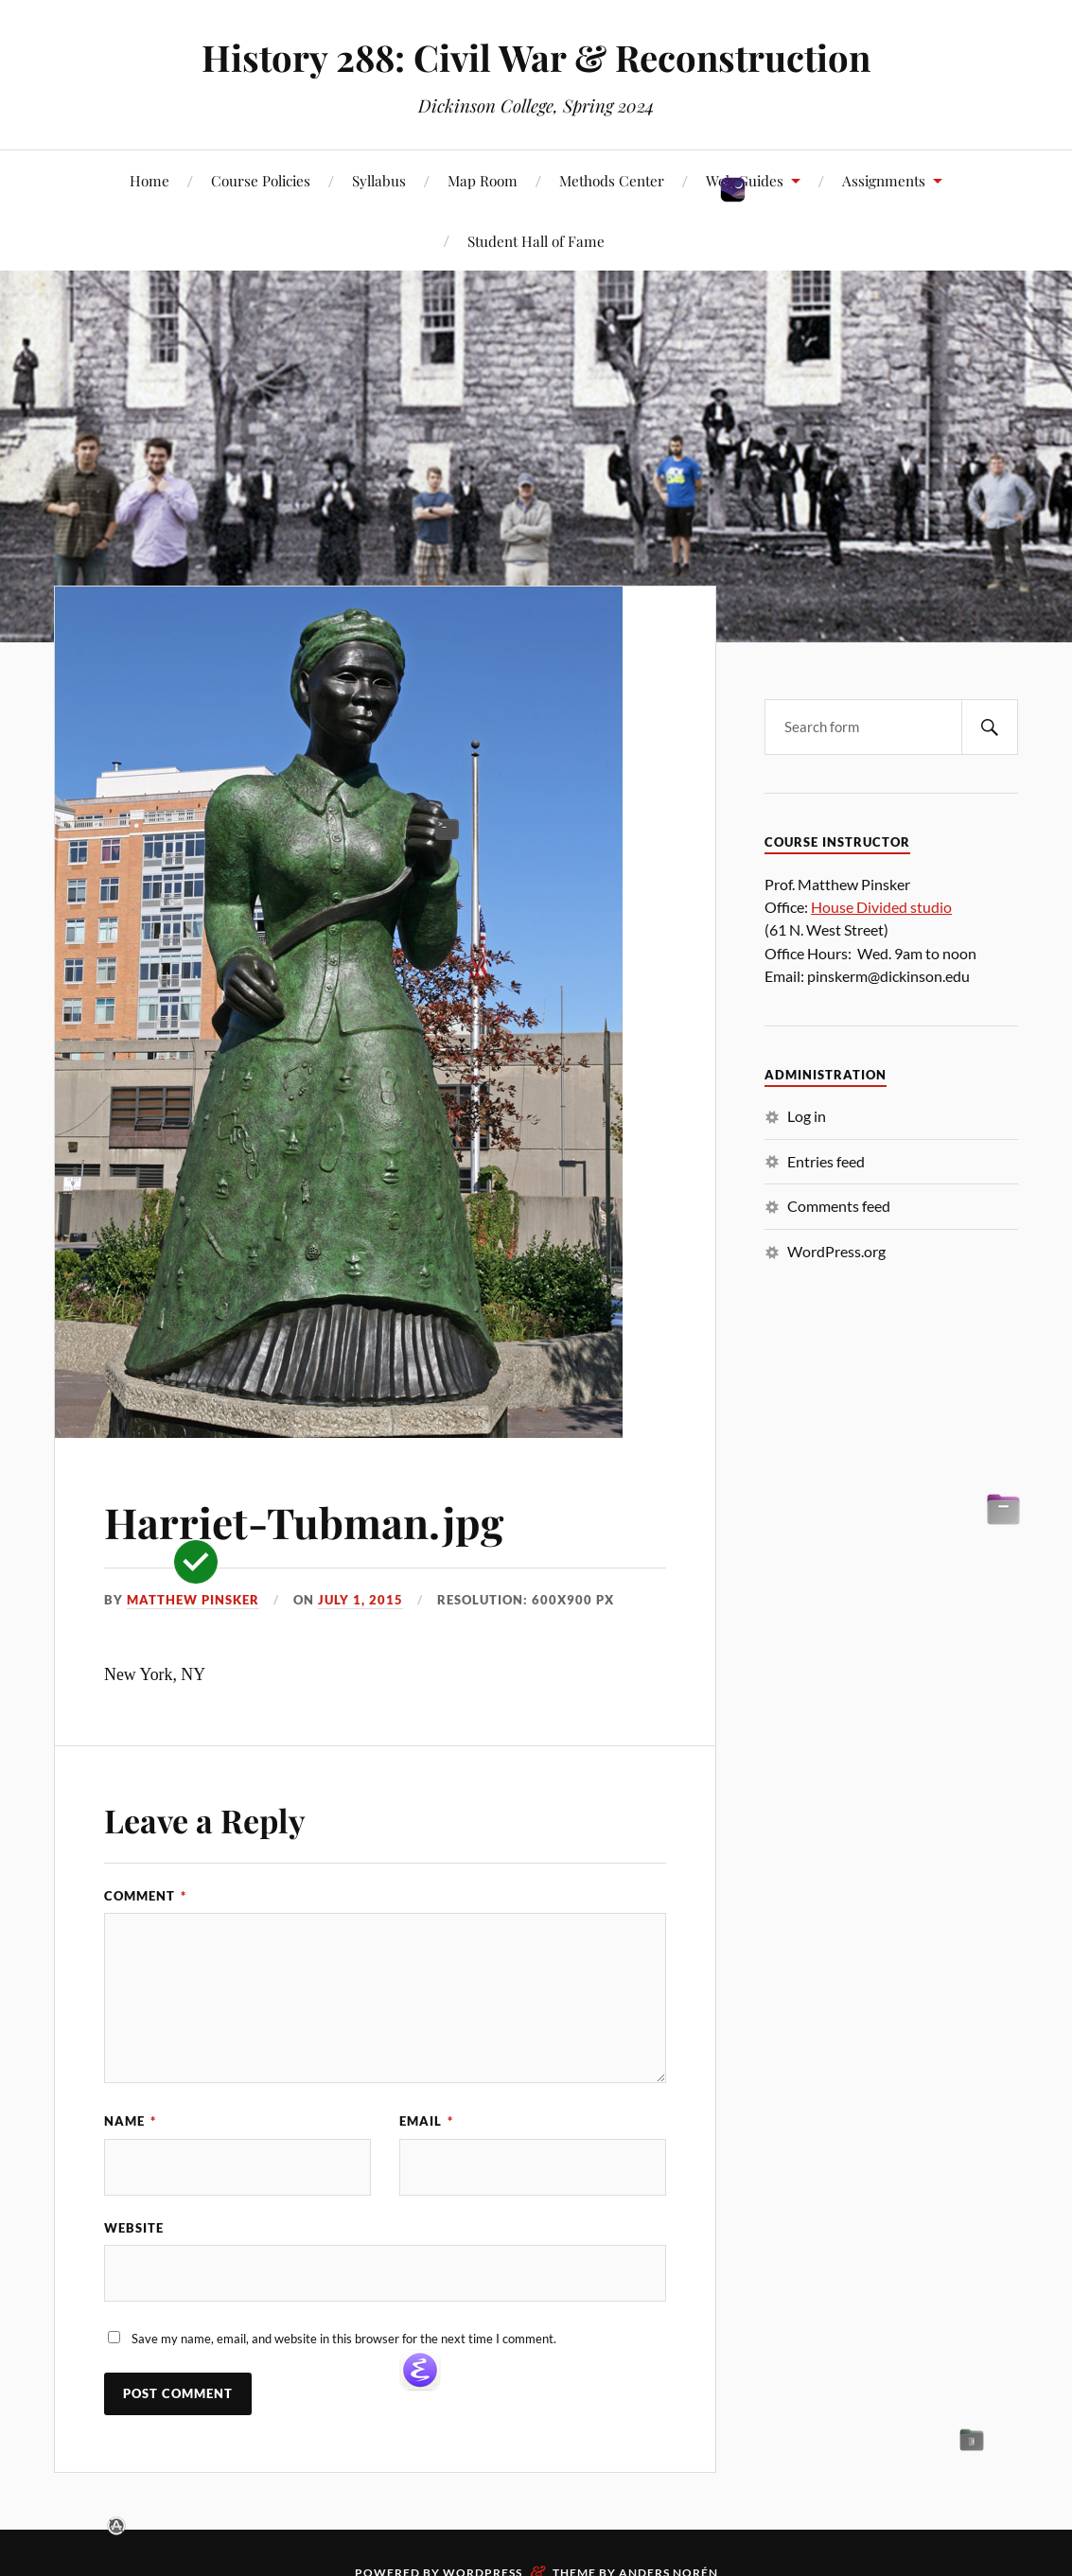 Image resolution: width=1072 pixels, height=2576 pixels. What do you see at coordinates (420, 2370) in the screenshot?
I see `open emacs text editor` at bounding box center [420, 2370].